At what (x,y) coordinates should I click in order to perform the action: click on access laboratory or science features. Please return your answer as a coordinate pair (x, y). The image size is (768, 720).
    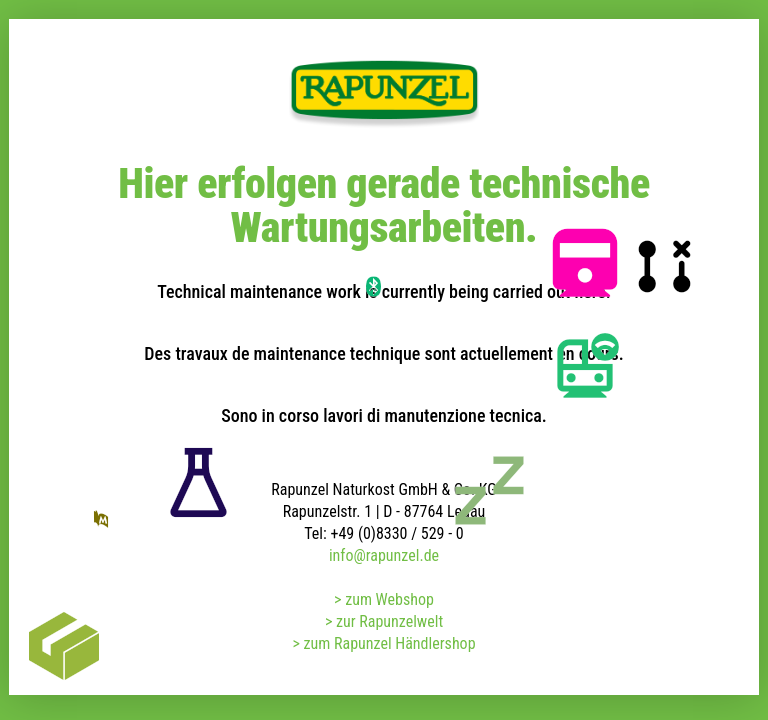
    Looking at the image, I should click on (198, 482).